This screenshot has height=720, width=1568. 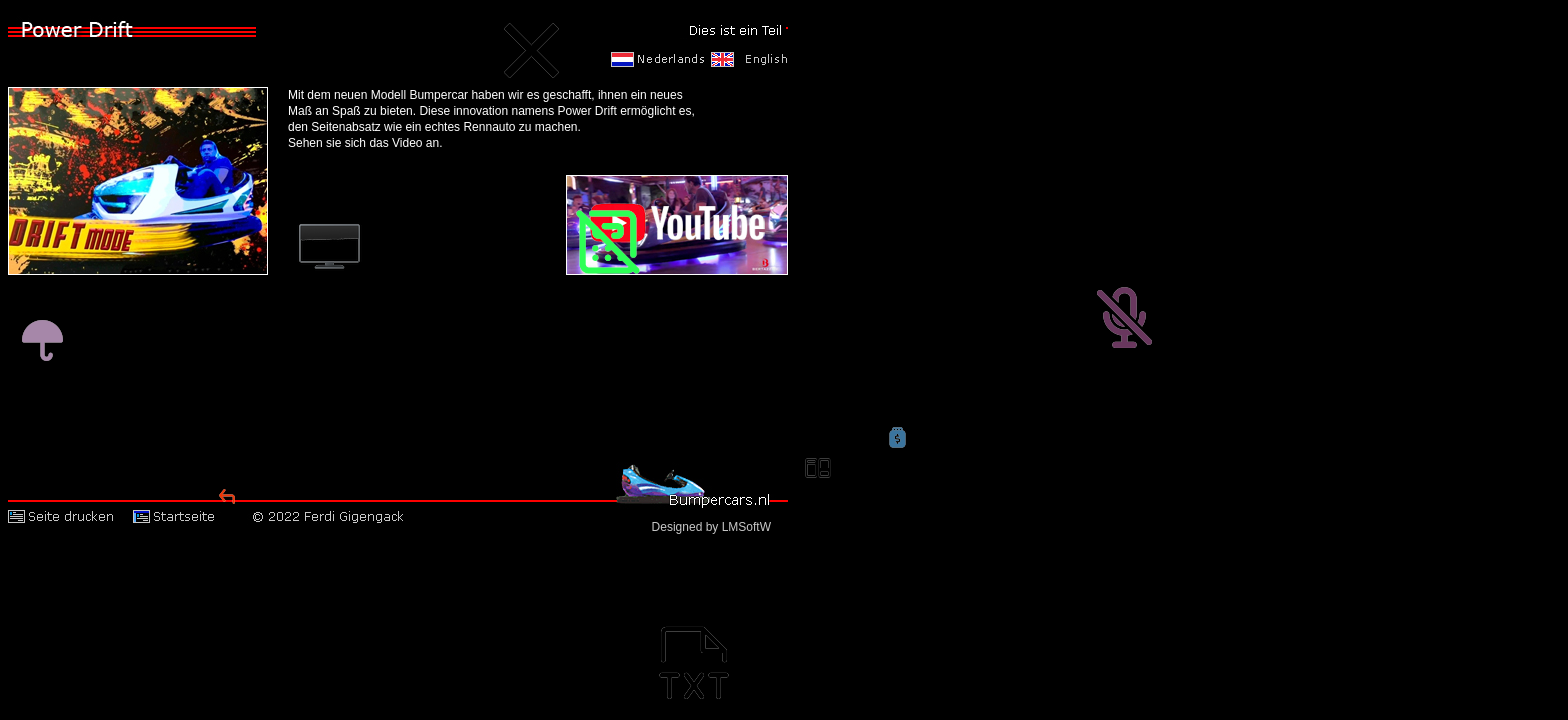 What do you see at coordinates (227, 496) in the screenshot?
I see `go back to previous screen` at bounding box center [227, 496].